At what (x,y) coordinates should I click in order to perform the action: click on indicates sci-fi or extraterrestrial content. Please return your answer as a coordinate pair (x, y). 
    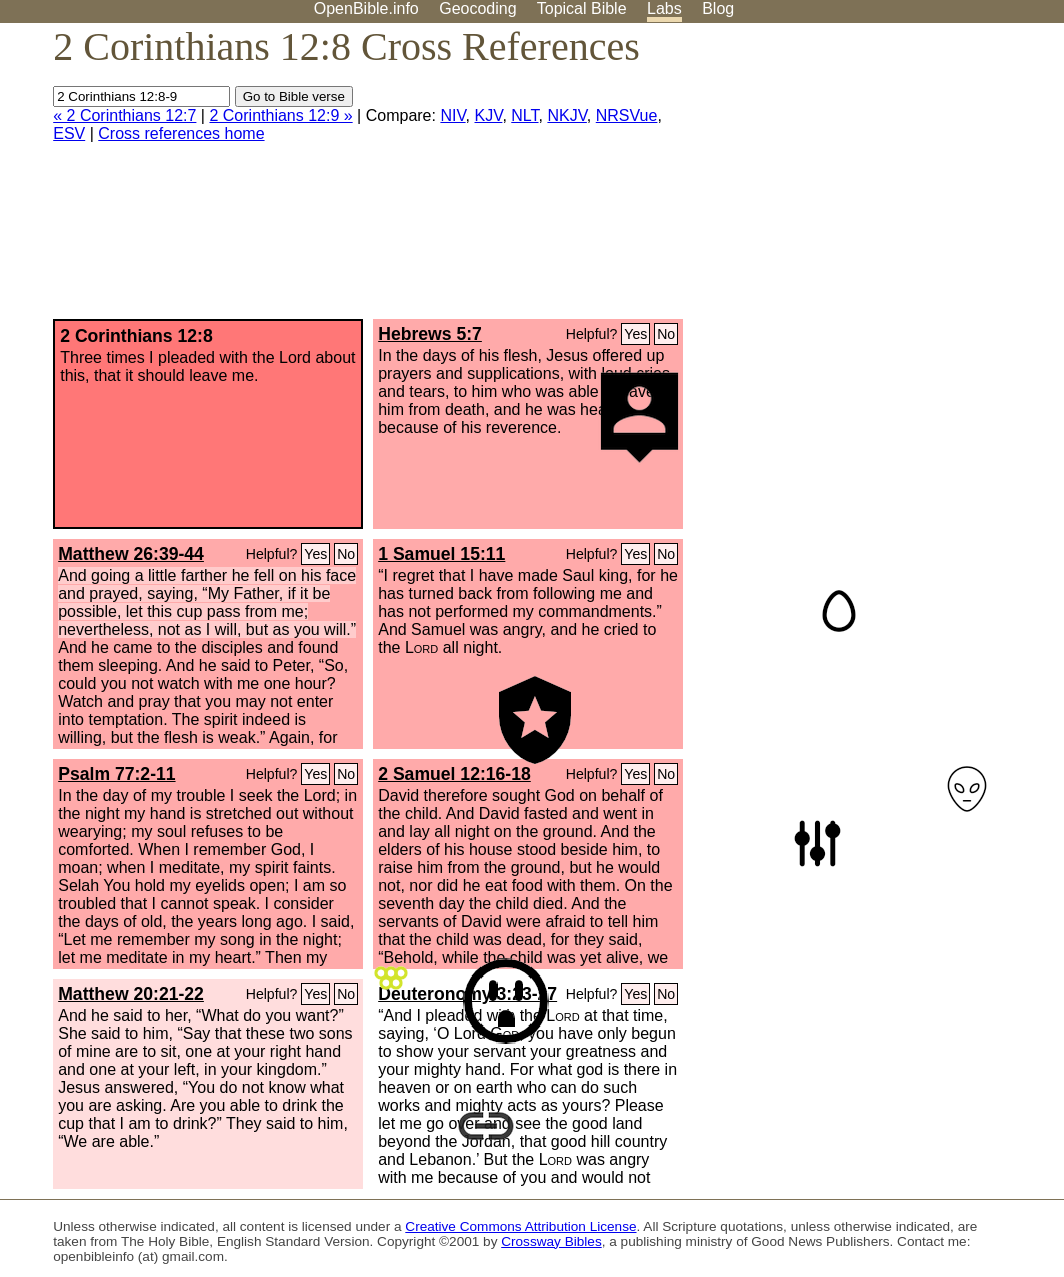
    Looking at the image, I should click on (967, 789).